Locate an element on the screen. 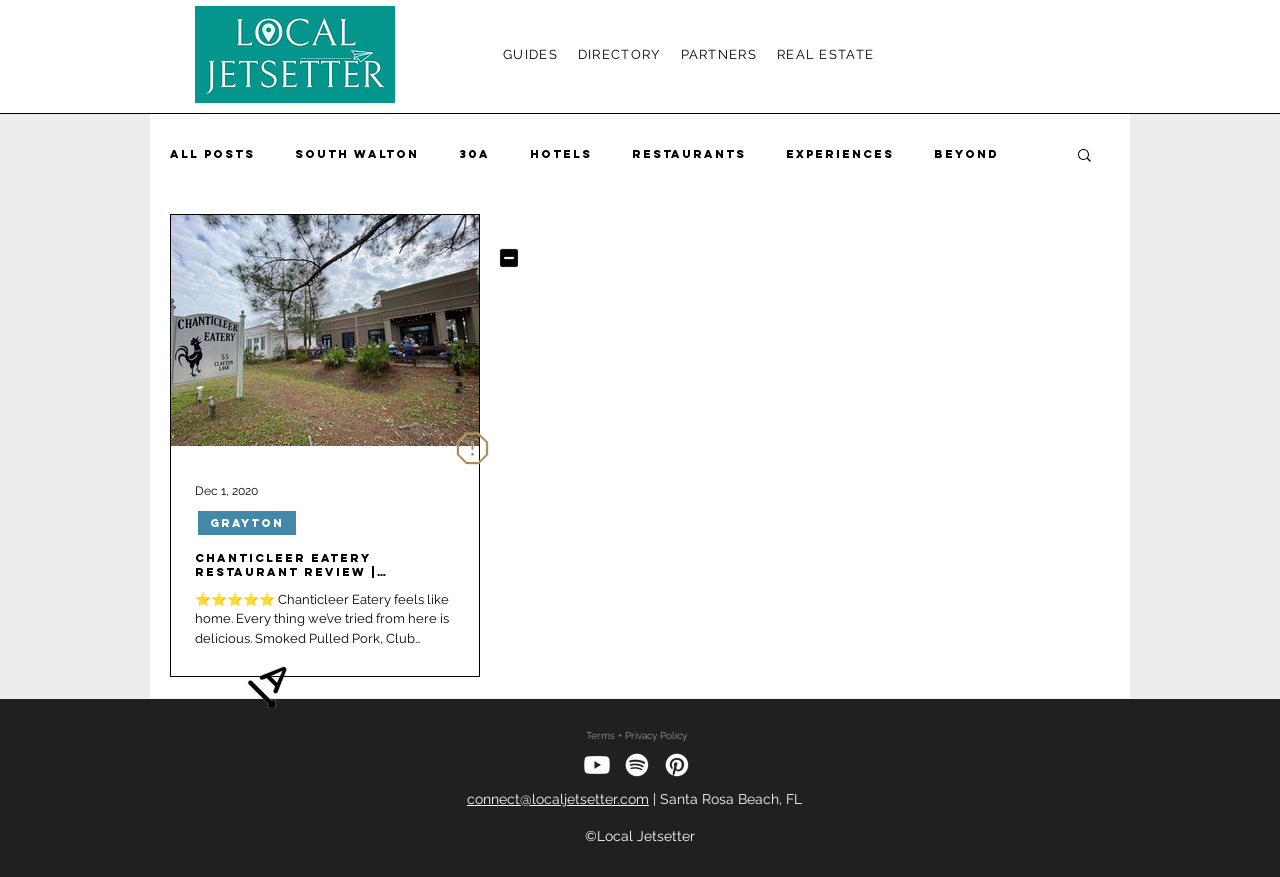 Image resolution: width=1280 pixels, height=877 pixels. indicates partial selection in a multi-select list is located at coordinates (509, 258).